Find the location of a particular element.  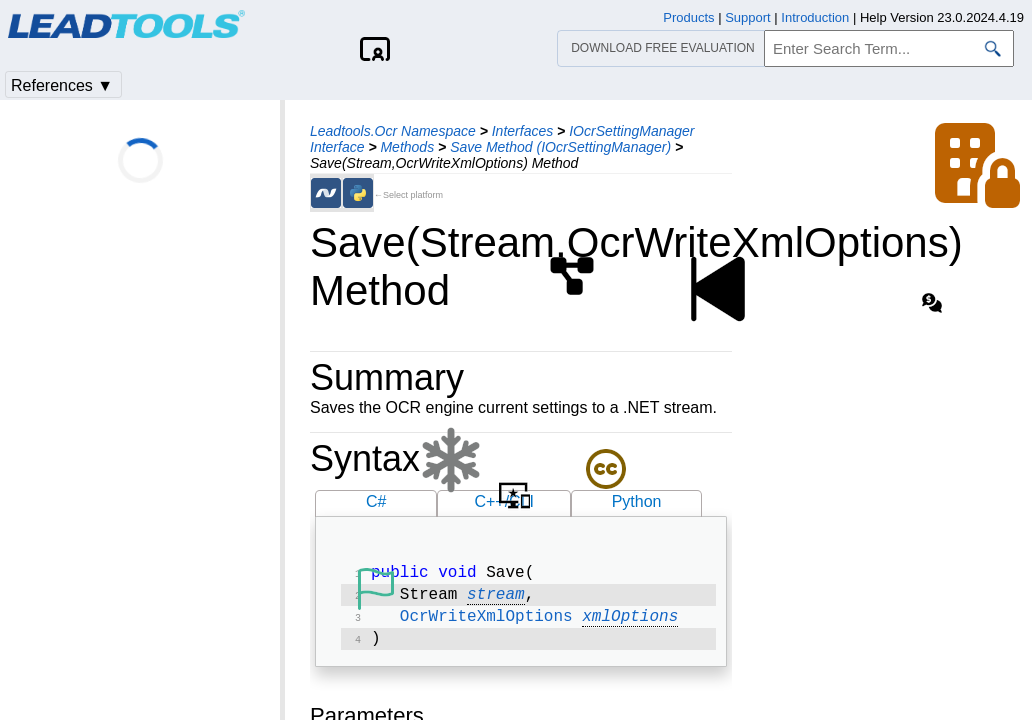

secure building access control is located at coordinates (975, 163).